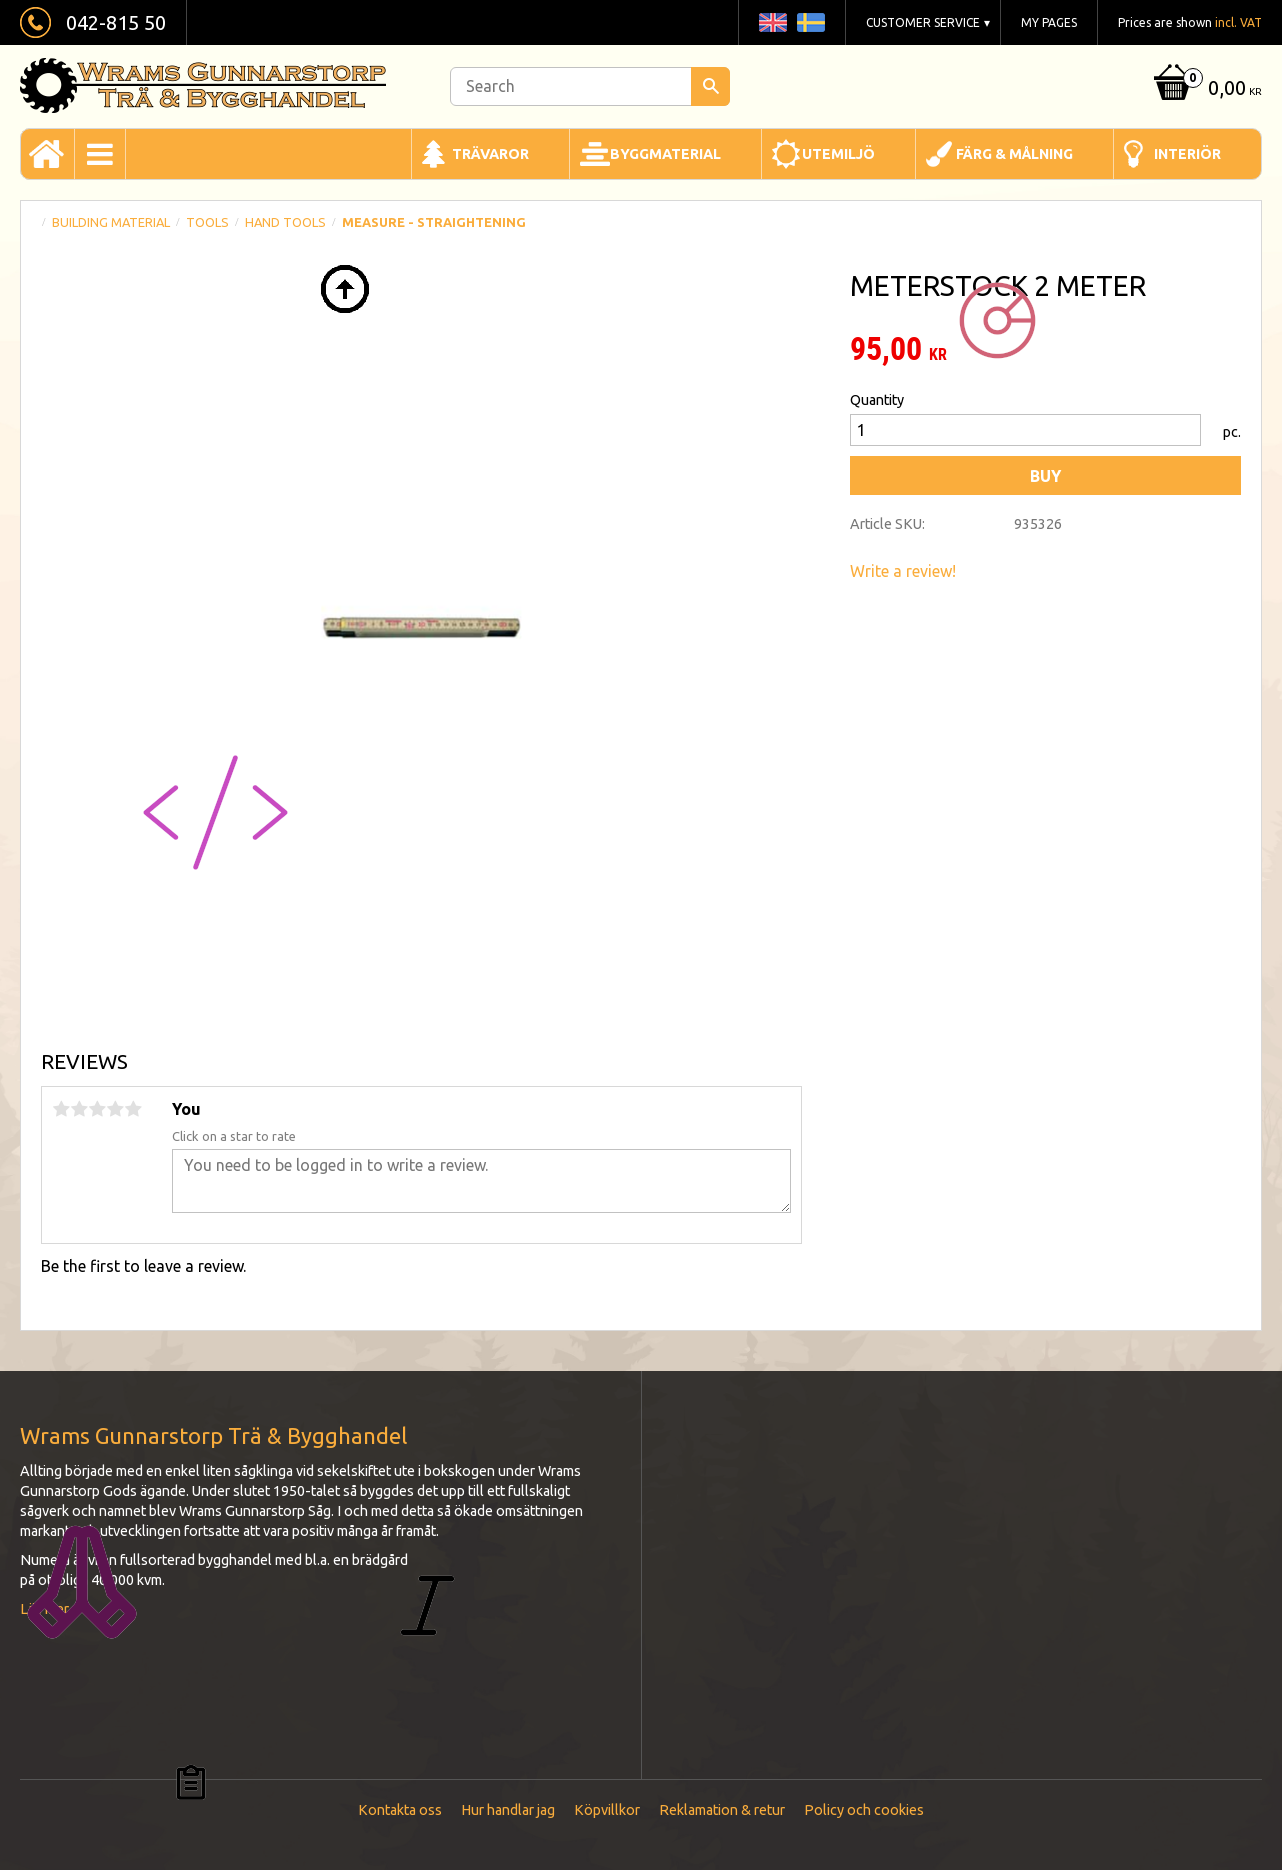  I want to click on view clipboard contents, so click(191, 1783).